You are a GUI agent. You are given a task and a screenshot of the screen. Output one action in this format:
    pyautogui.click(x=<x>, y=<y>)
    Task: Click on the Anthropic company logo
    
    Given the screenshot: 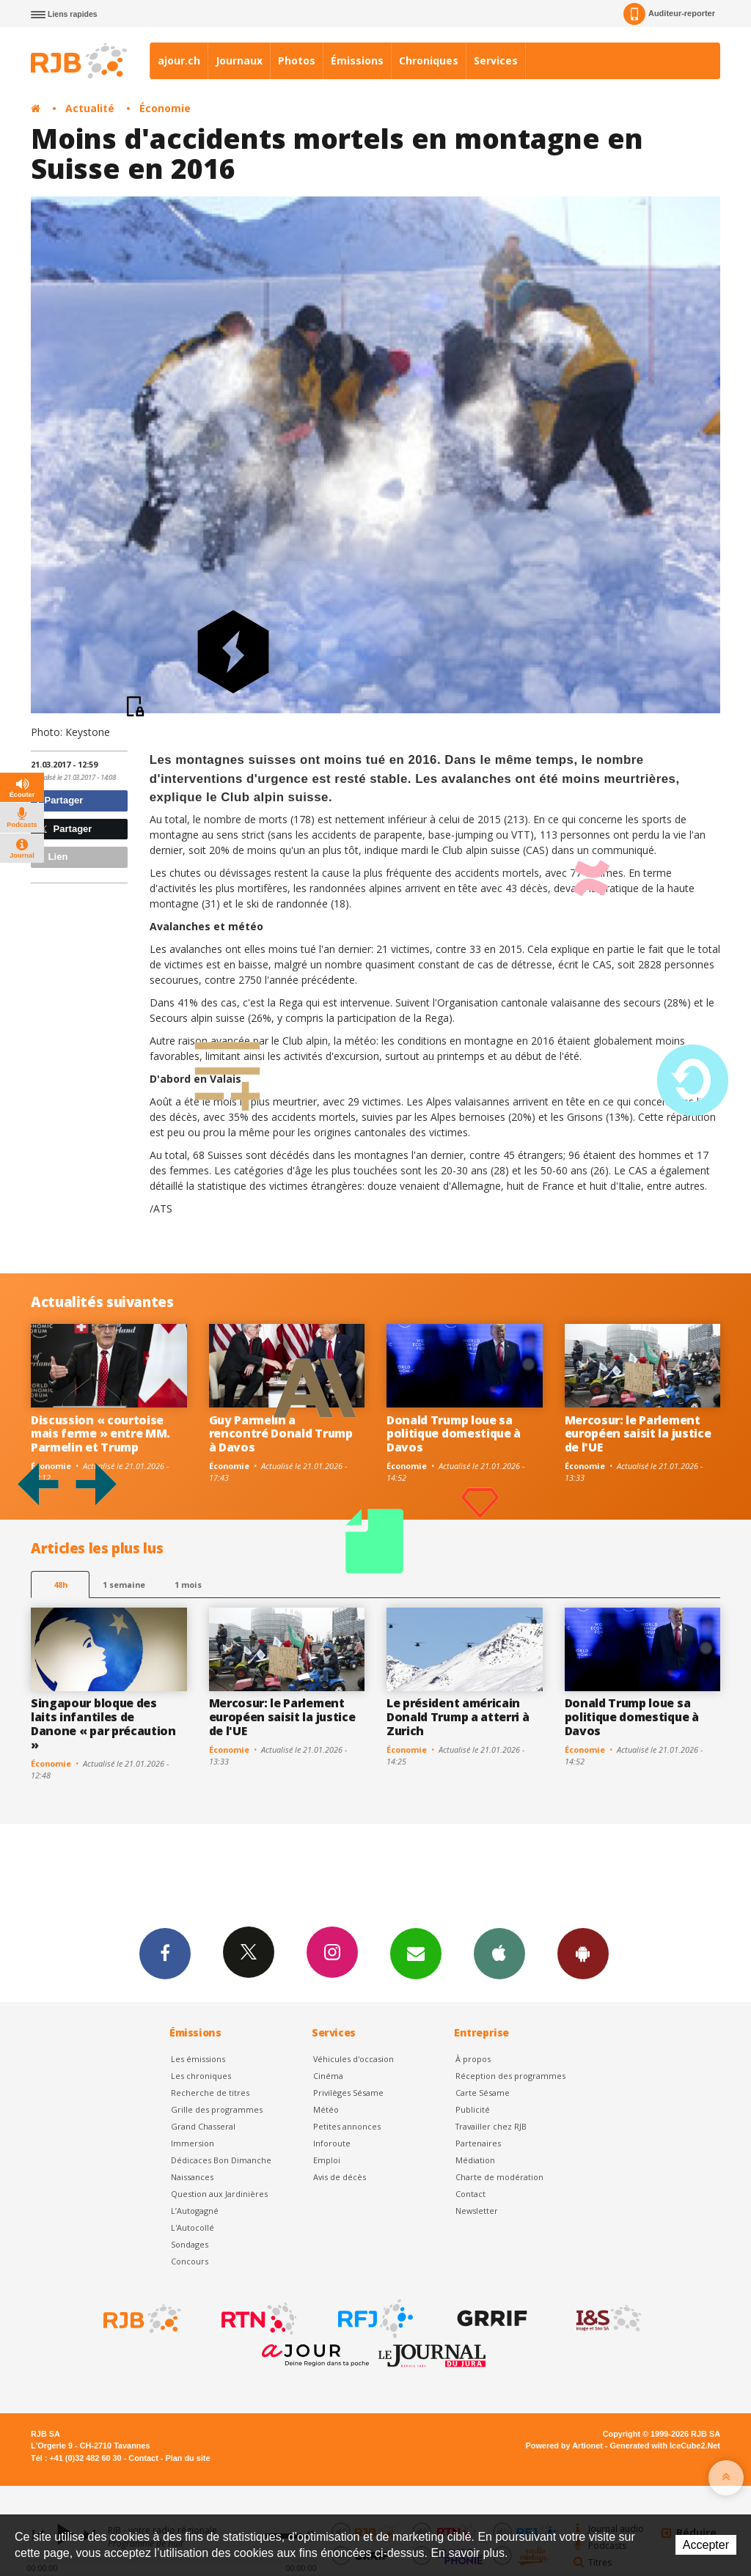 What is the action you would take?
    pyautogui.click(x=315, y=1386)
    